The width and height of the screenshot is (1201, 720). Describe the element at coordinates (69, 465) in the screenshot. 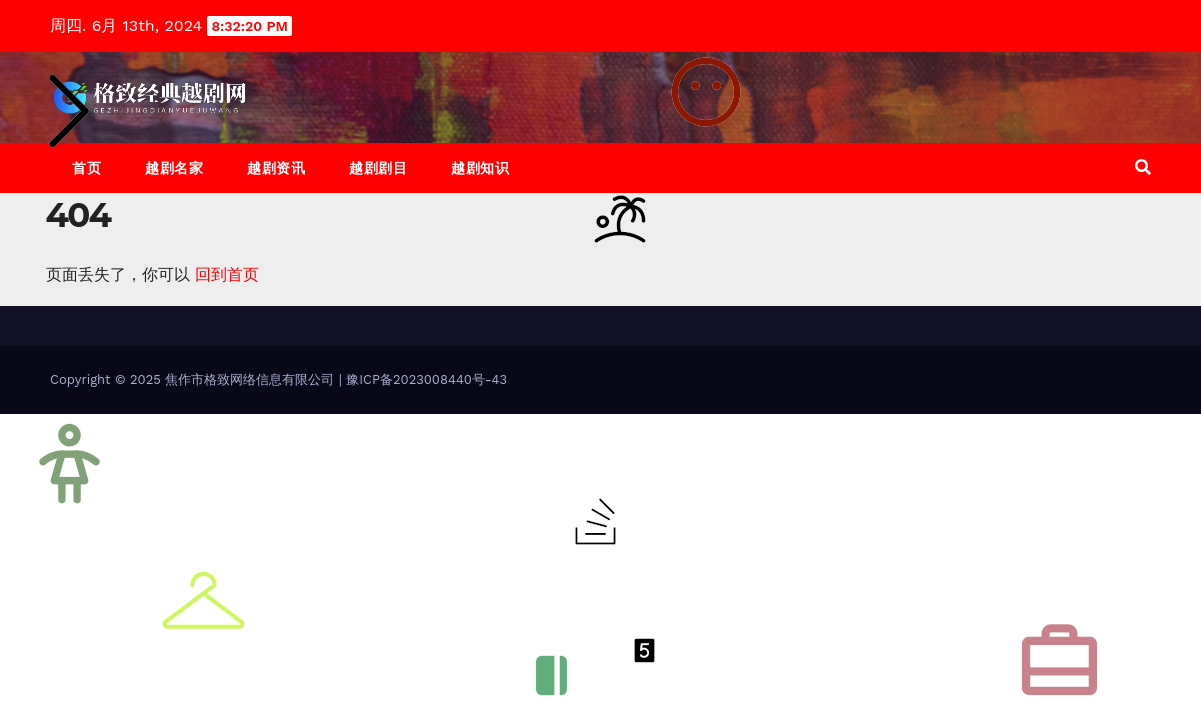

I see `indicates women's restroom` at that location.